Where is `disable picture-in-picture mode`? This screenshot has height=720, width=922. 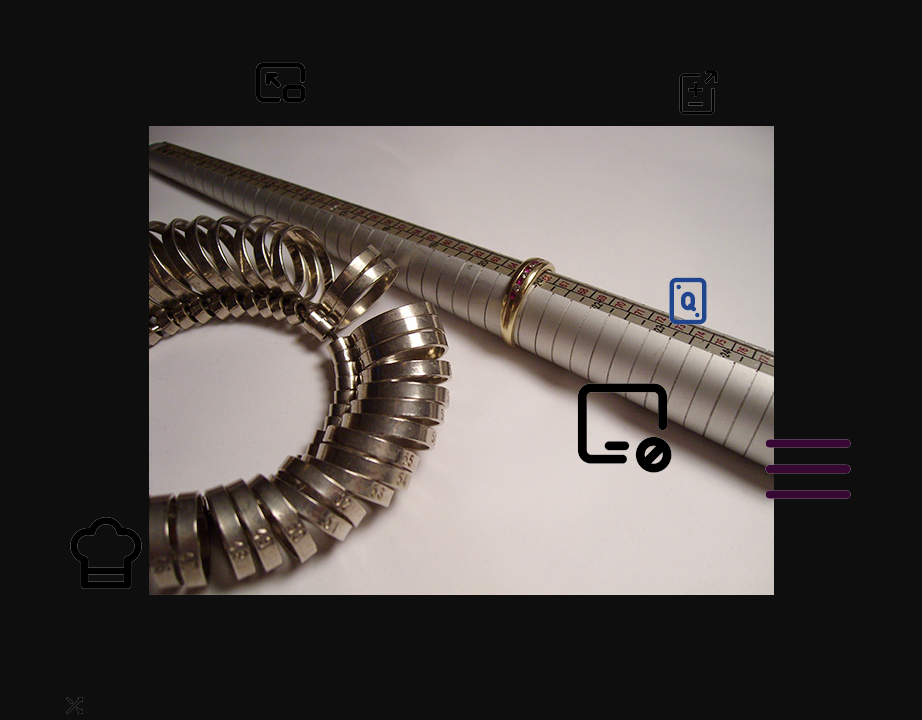 disable picture-in-picture mode is located at coordinates (280, 82).